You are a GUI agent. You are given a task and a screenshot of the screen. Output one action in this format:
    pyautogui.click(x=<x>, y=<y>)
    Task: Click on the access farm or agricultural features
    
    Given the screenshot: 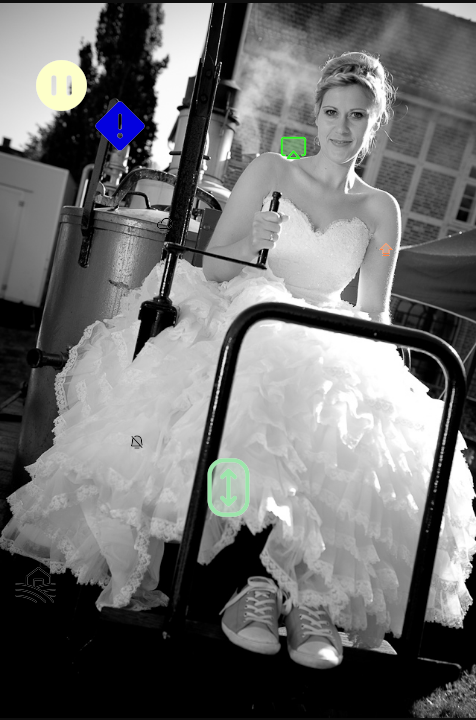 What is the action you would take?
    pyautogui.click(x=35, y=585)
    